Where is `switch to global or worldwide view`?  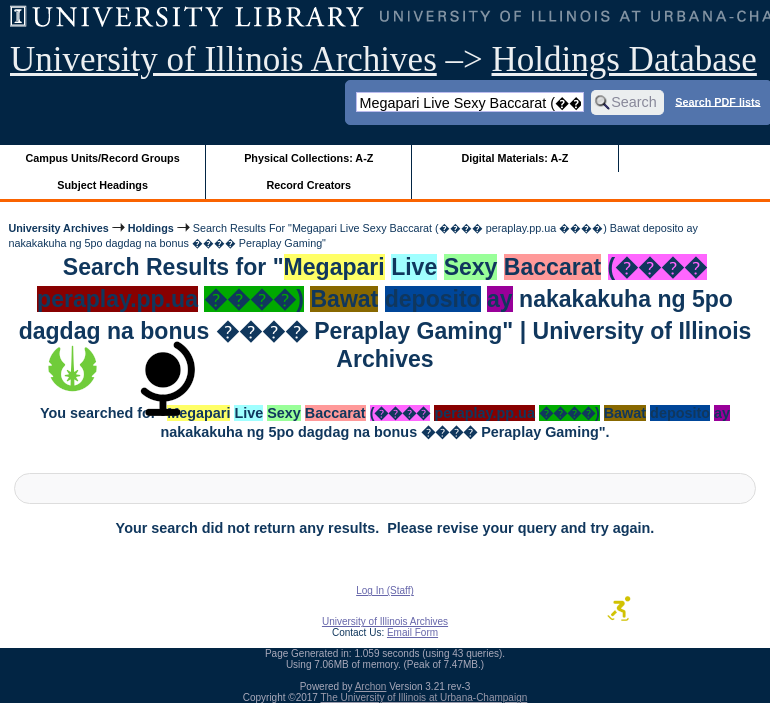 switch to global or worldwide view is located at coordinates (166, 380).